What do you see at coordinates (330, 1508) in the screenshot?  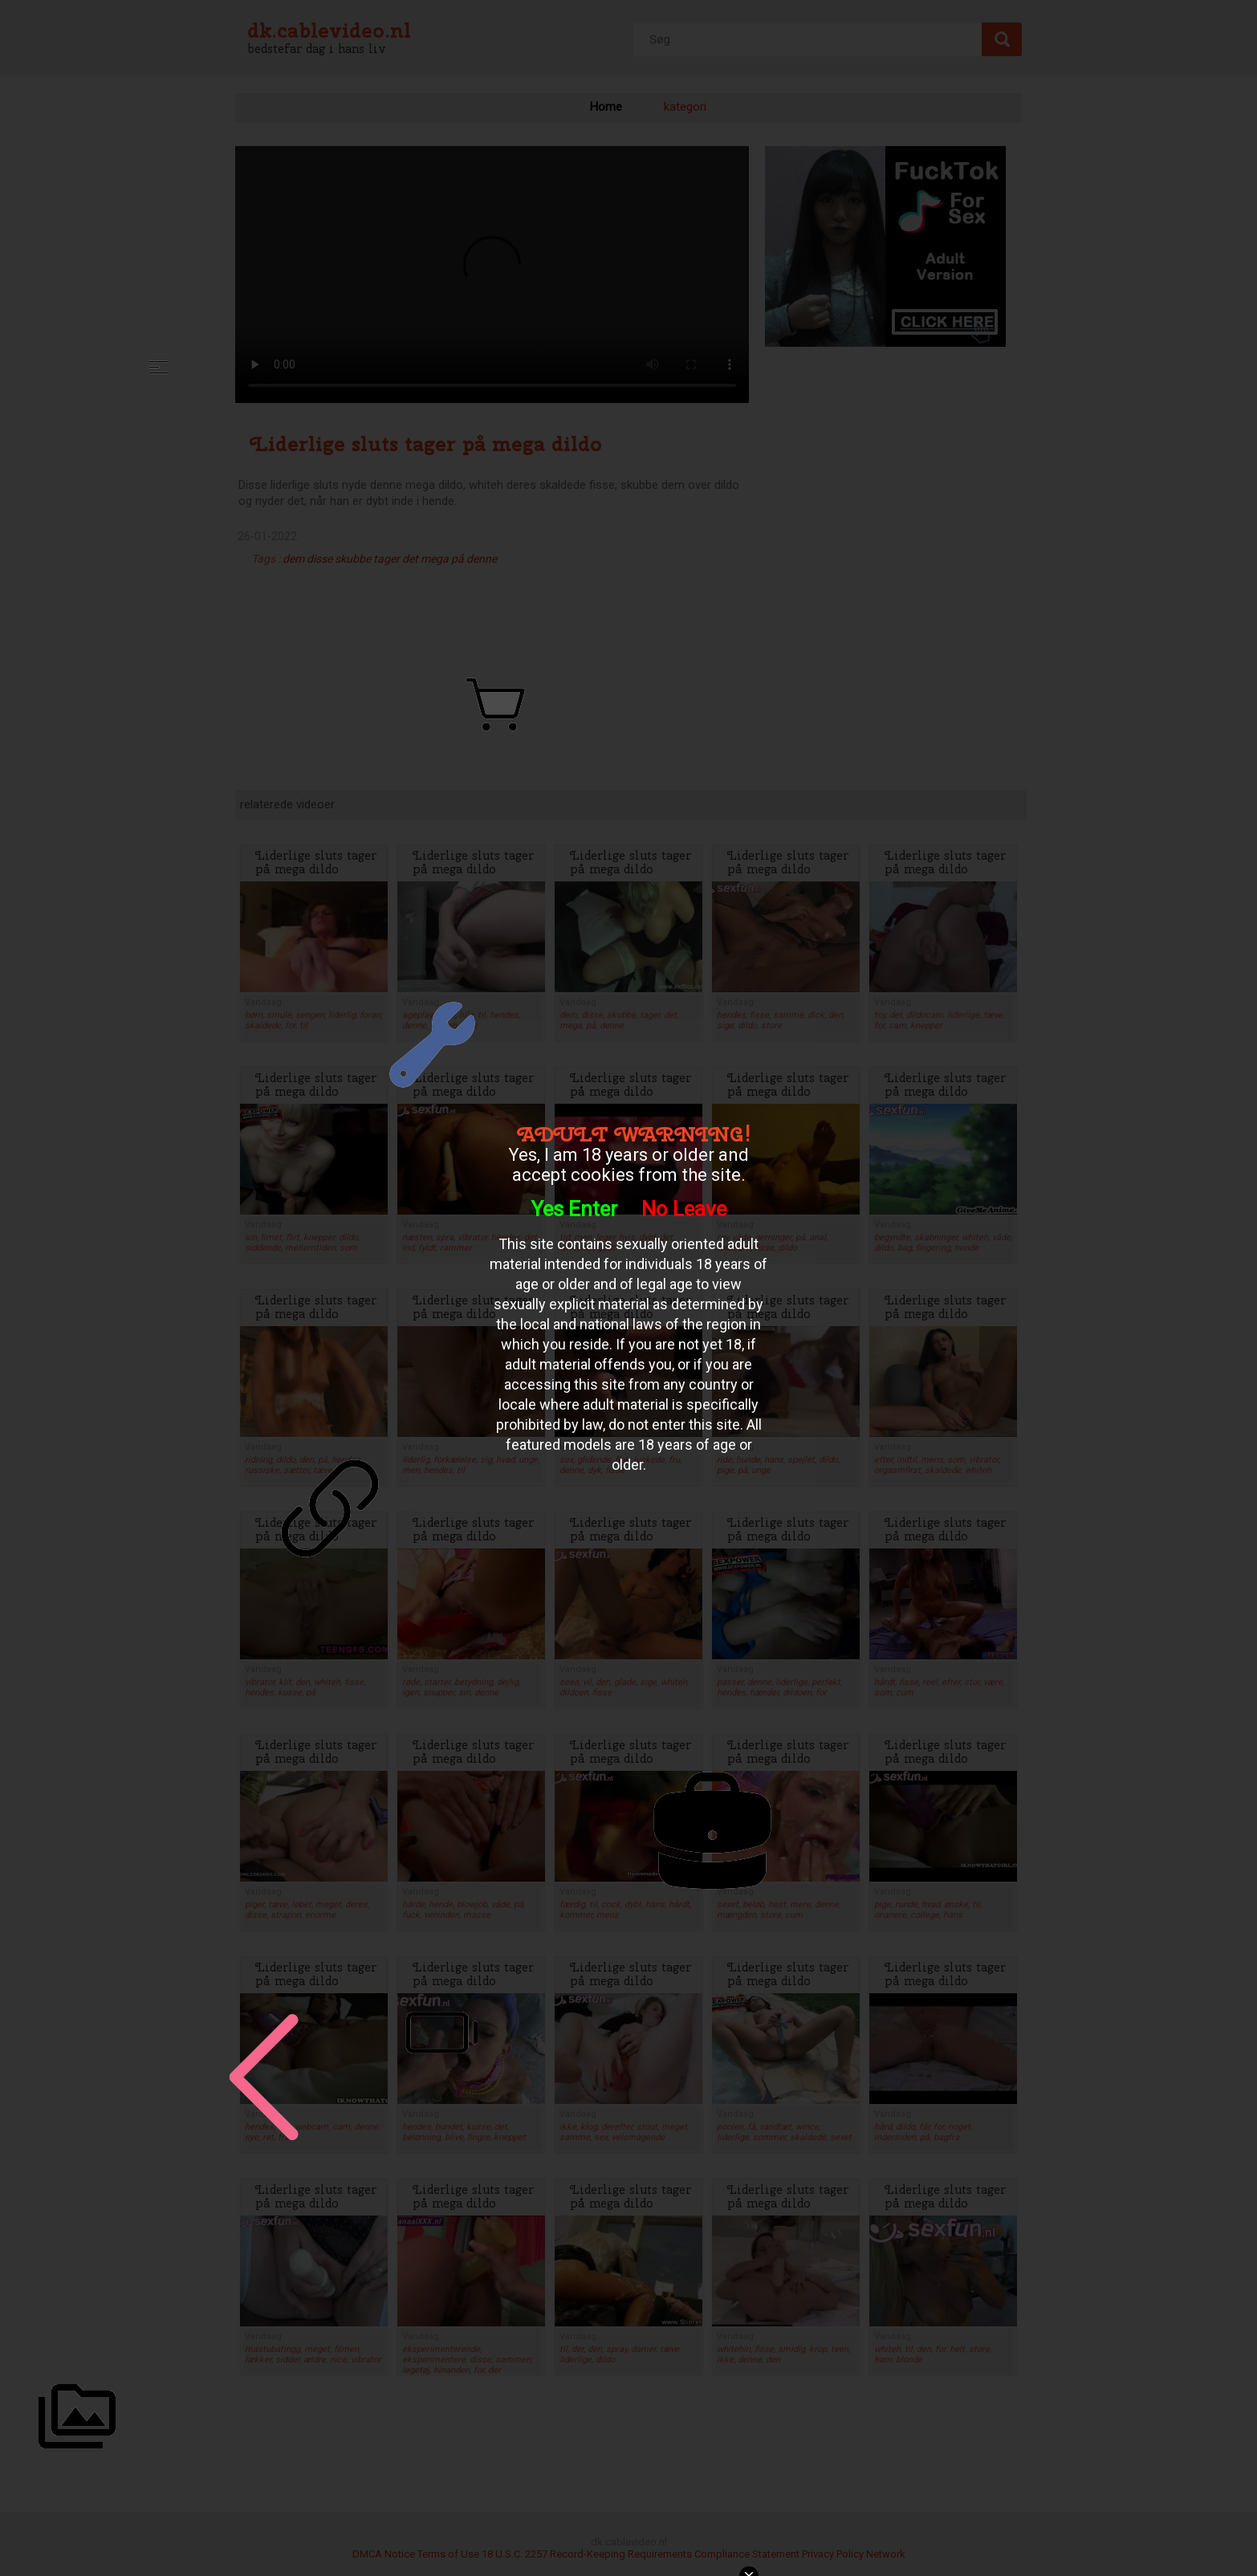 I see `copy or share a link` at bounding box center [330, 1508].